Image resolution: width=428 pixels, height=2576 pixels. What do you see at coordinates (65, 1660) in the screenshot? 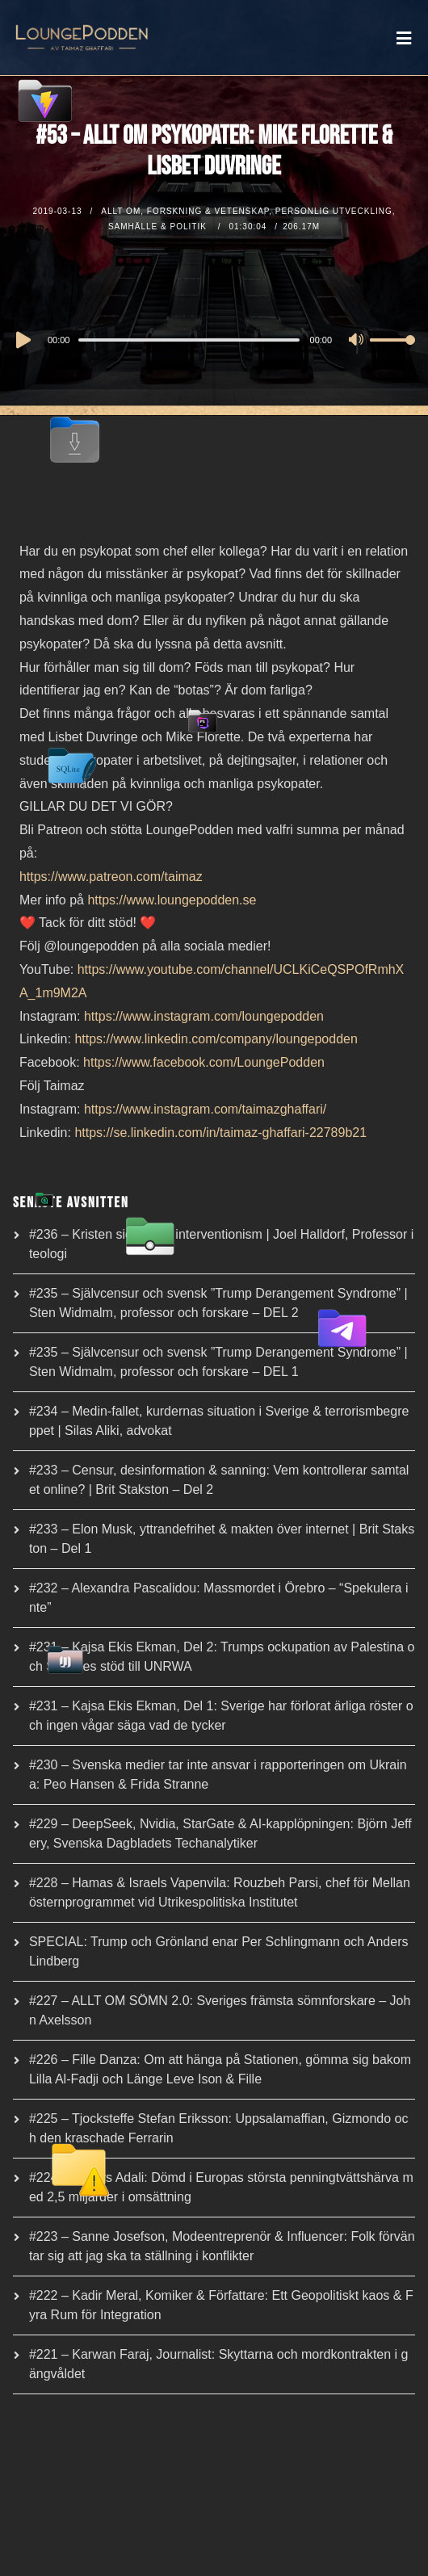
I see `open your indie music folder` at bounding box center [65, 1660].